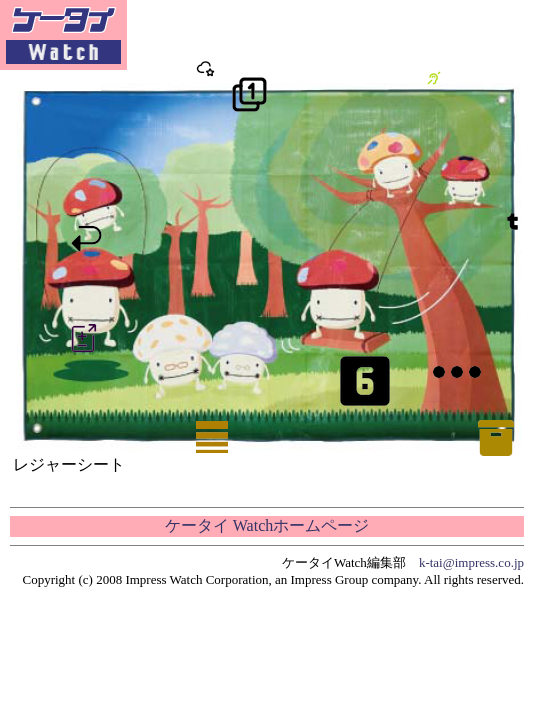  Describe the element at coordinates (205, 67) in the screenshot. I see `mark cloud content as favorite` at that location.